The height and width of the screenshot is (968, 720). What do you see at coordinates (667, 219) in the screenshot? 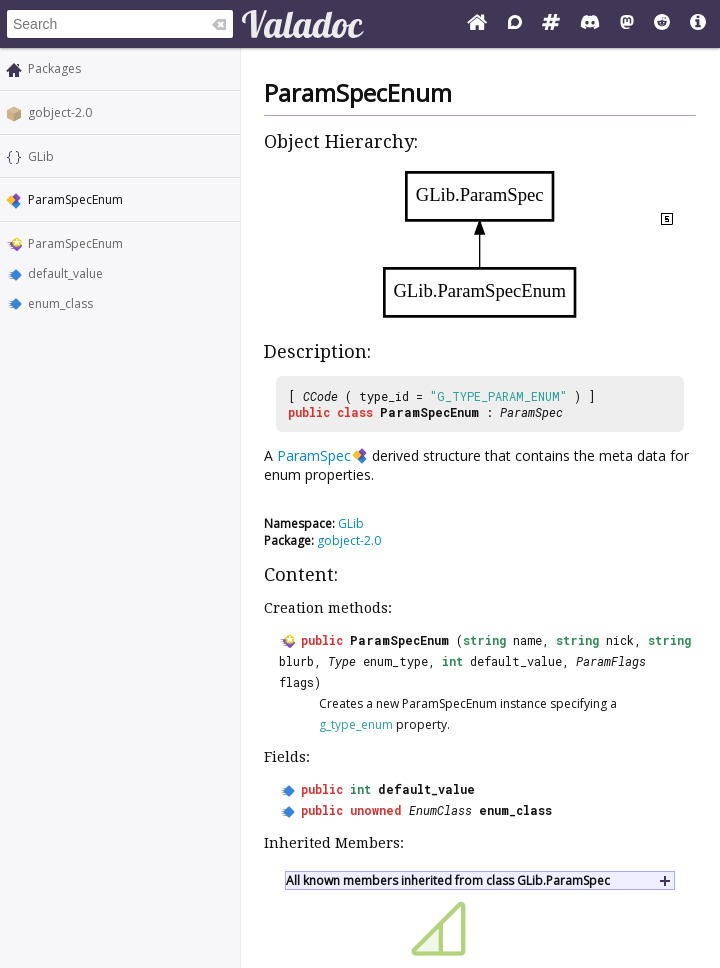
I see `indicates step 5 in a multi-step process` at bounding box center [667, 219].